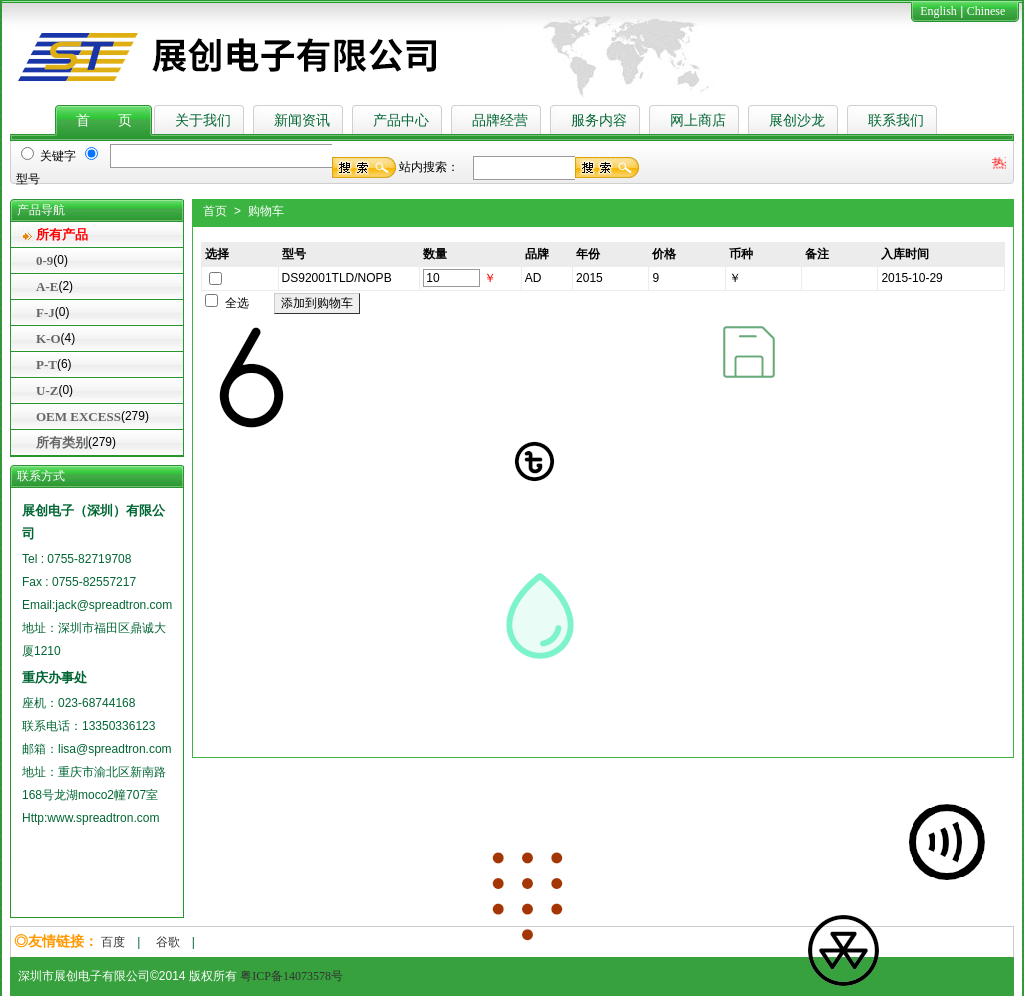 The width and height of the screenshot is (1024, 996). Describe the element at coordinates (749, 352) in the screenshot. I see `save current file or document` at that location.